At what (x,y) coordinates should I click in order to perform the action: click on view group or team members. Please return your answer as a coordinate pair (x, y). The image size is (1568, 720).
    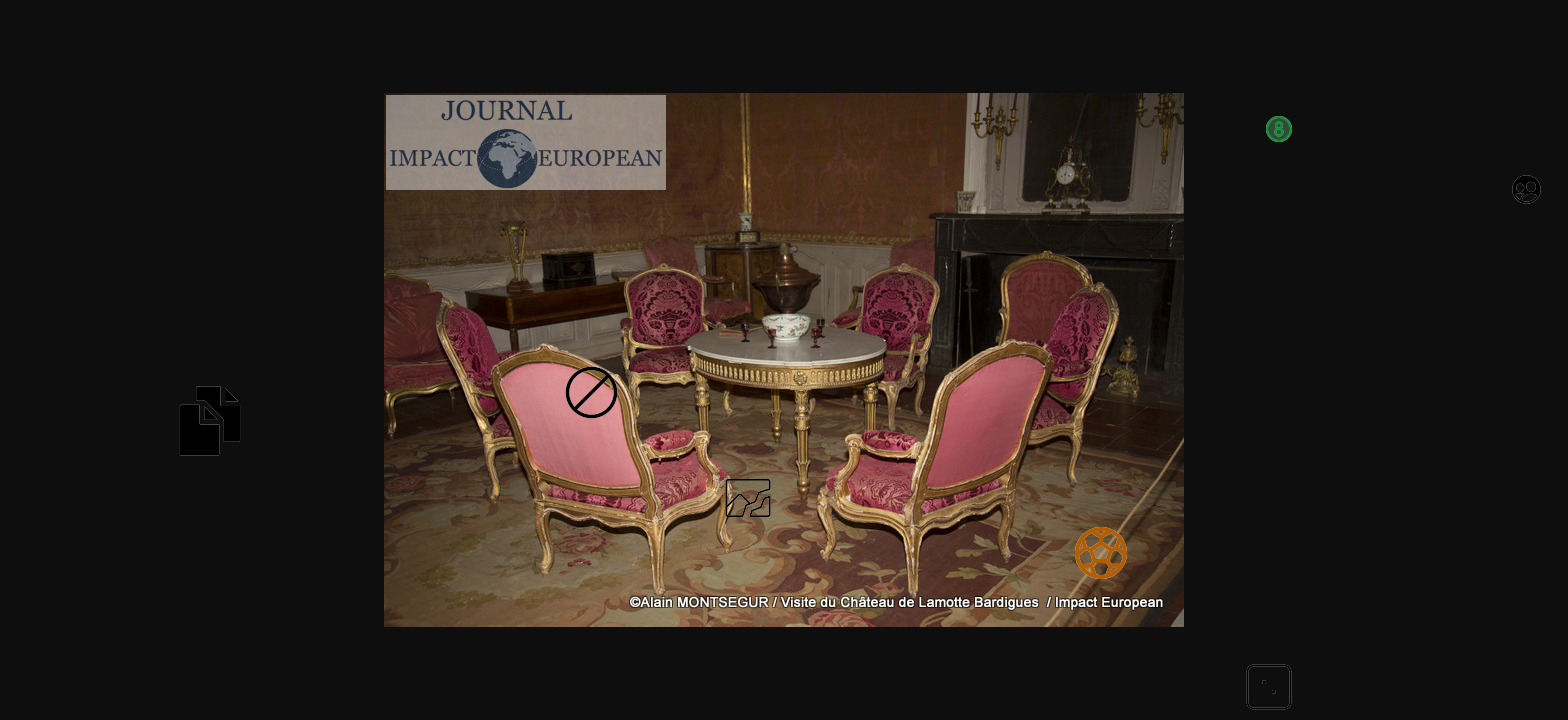
    Looking at the image, I should click on (1526, 189).